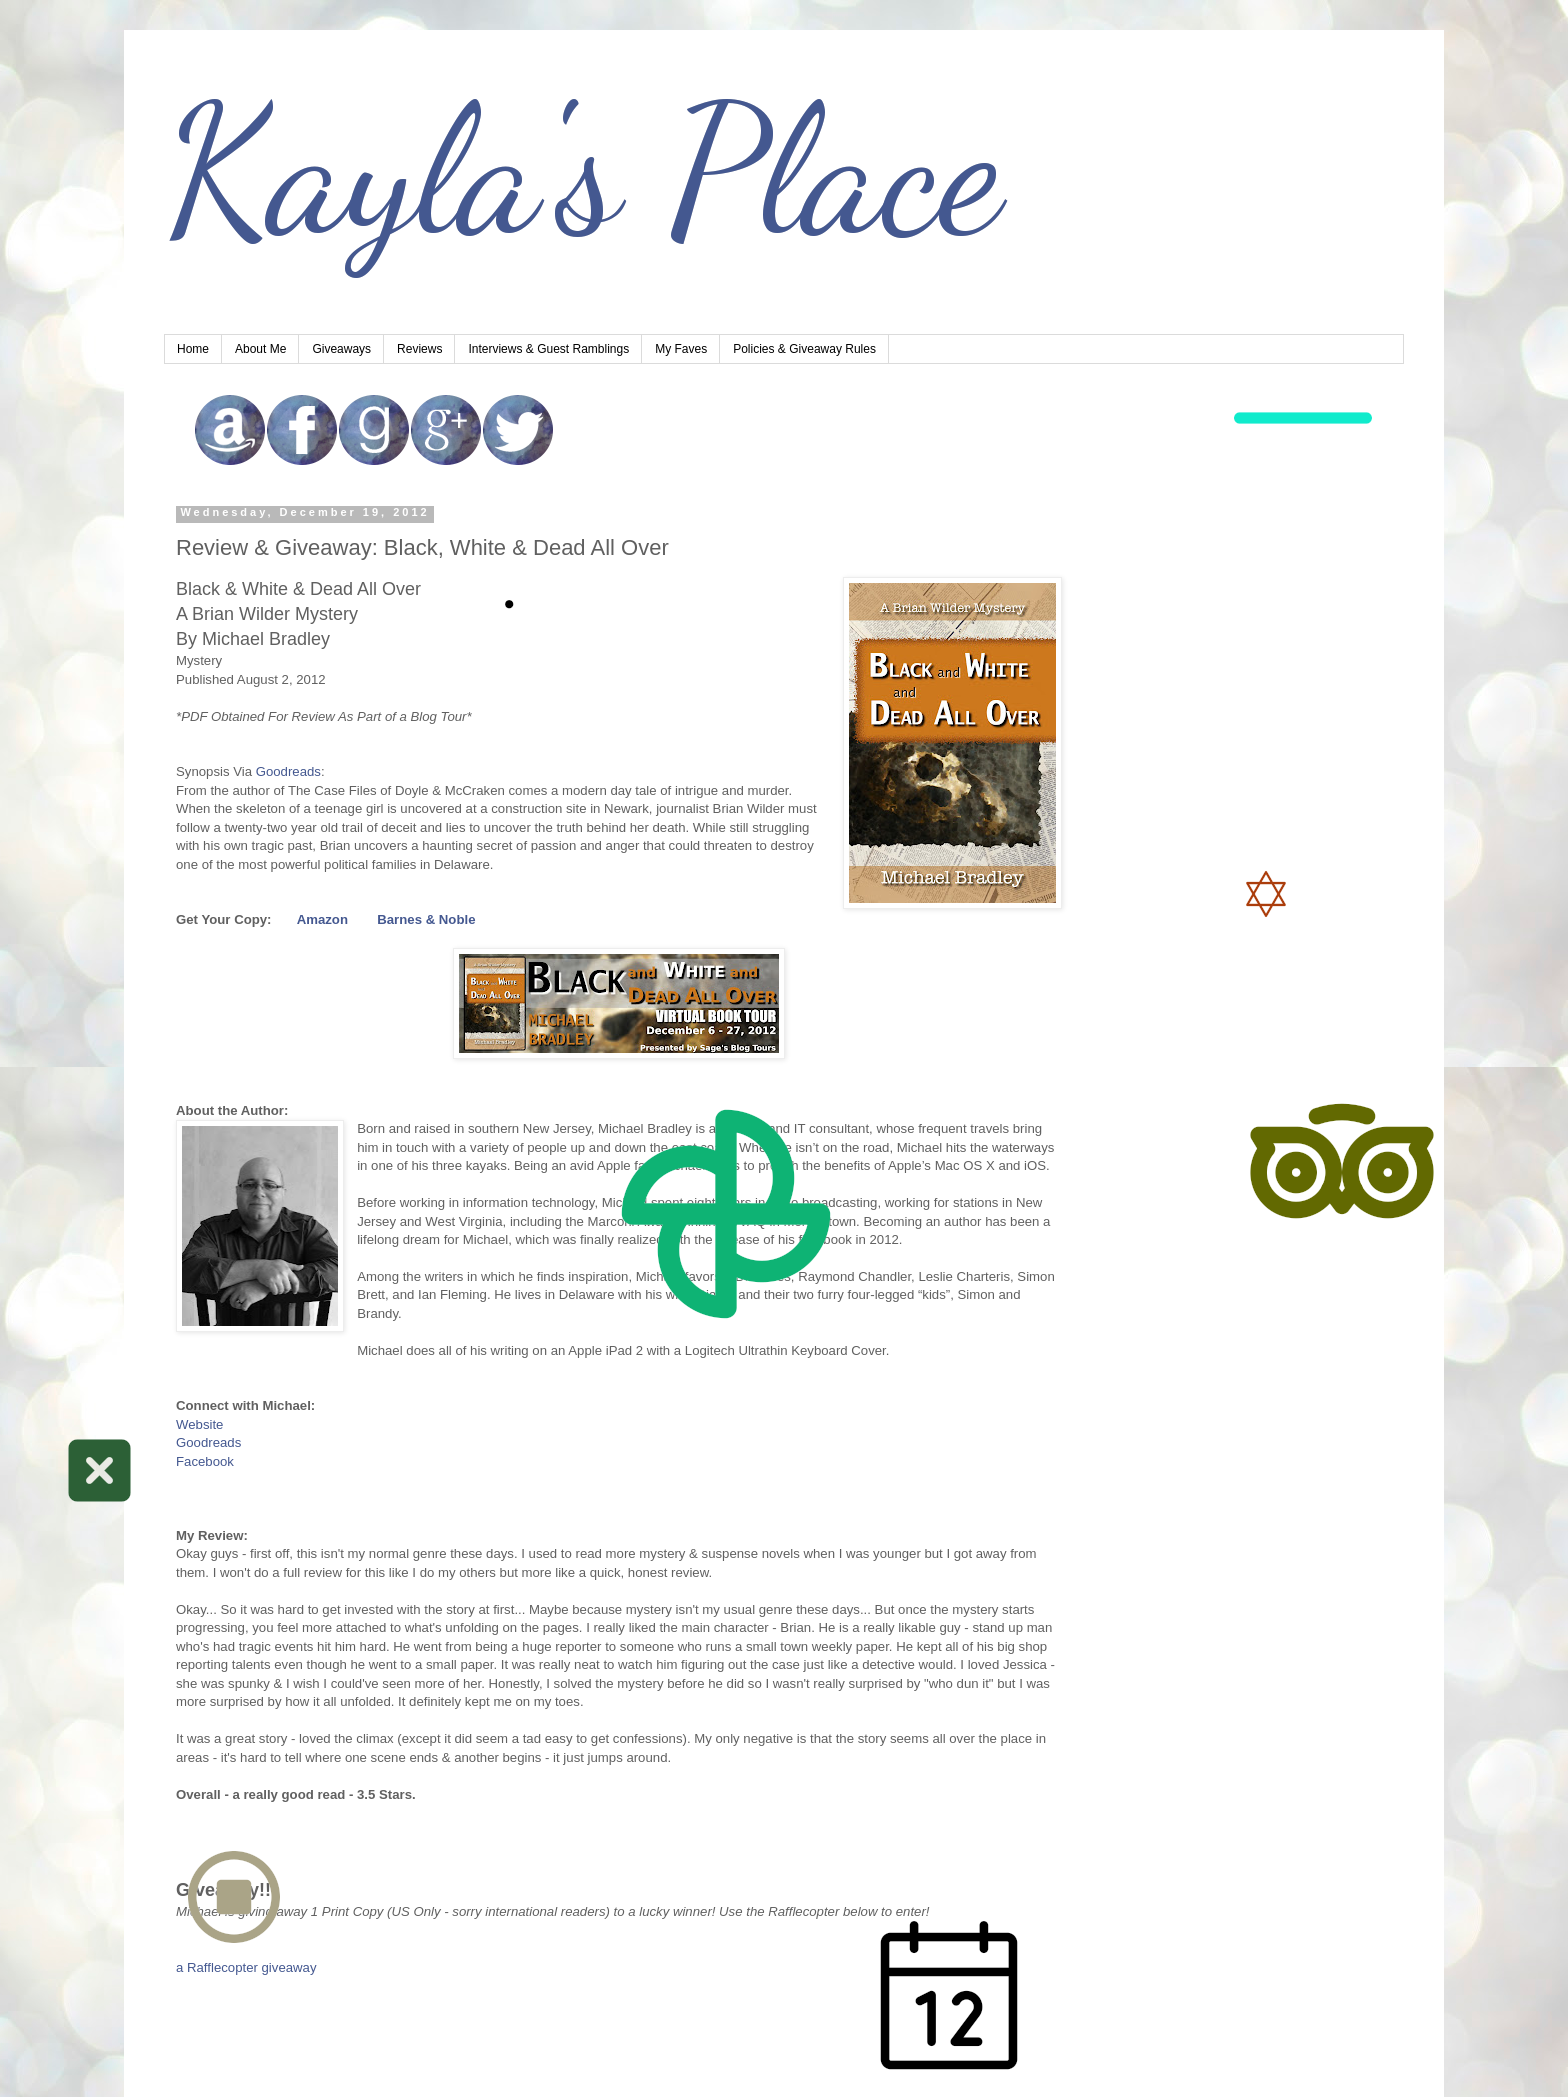  What do you see at coordinates (726, 1214) in the screenshot?
I see `open google photos app` at bounding box center [726, 1214].